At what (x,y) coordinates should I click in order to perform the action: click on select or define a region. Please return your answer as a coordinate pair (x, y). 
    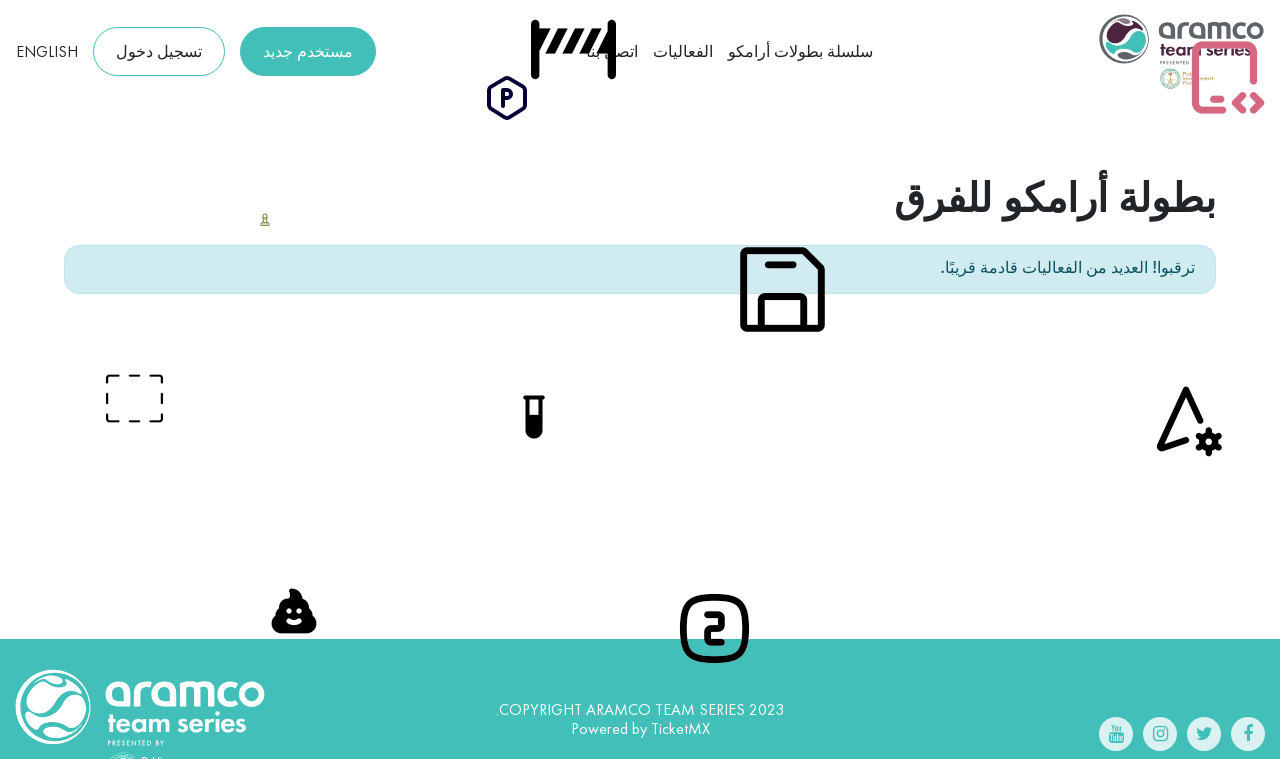
    Looking at the image, I should click on (134, 398).